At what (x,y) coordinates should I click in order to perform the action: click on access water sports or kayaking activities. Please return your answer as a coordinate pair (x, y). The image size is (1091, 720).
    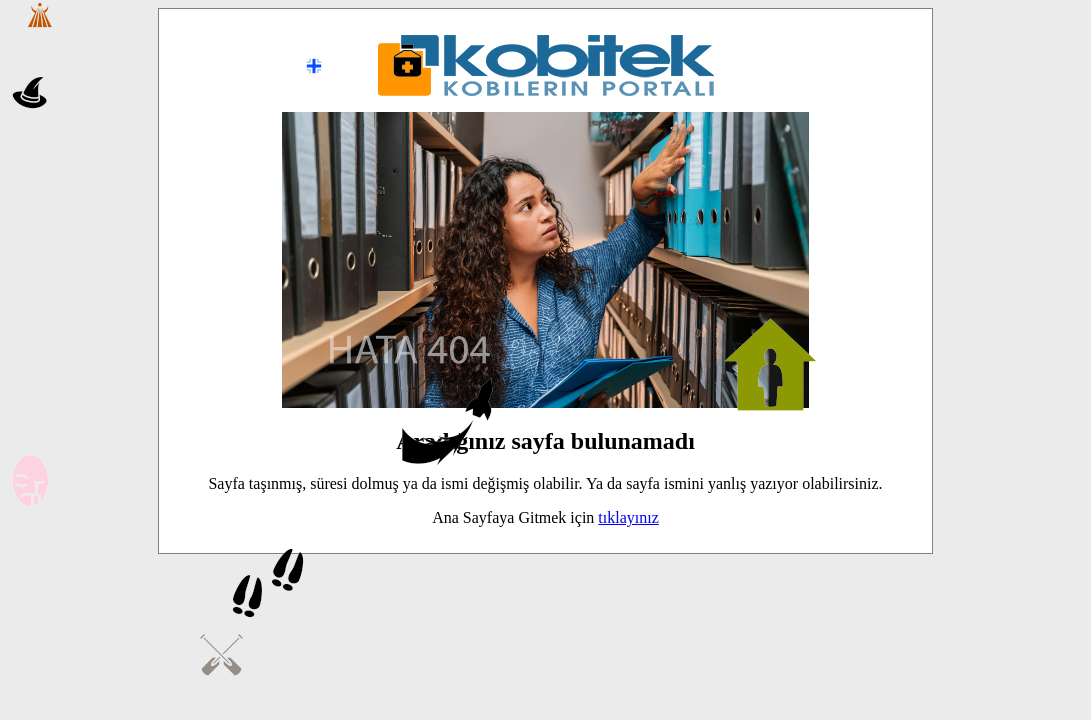
    Looking at the image, I should click on (221, 655).